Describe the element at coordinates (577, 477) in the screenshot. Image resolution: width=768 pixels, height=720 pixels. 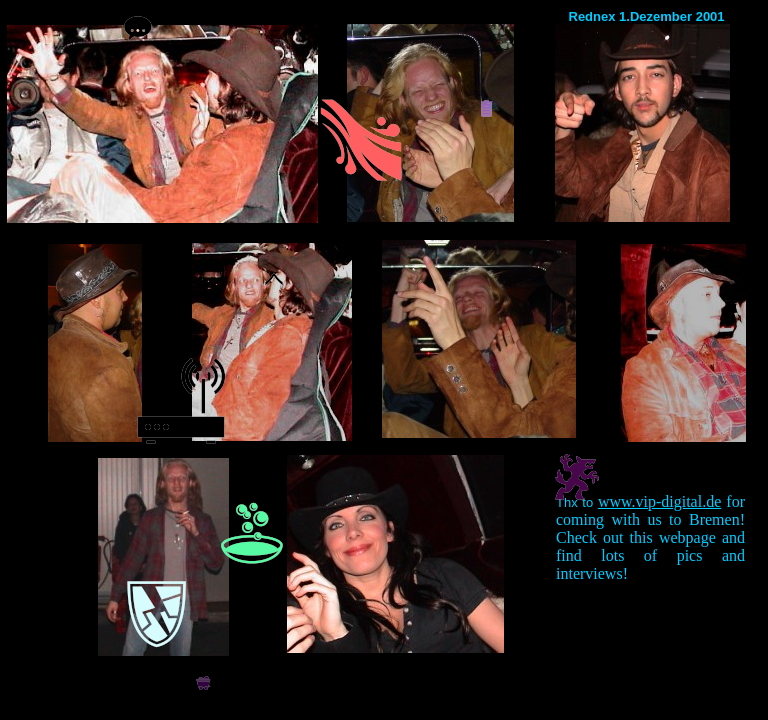
I see `select werewolf character or role` at that location.